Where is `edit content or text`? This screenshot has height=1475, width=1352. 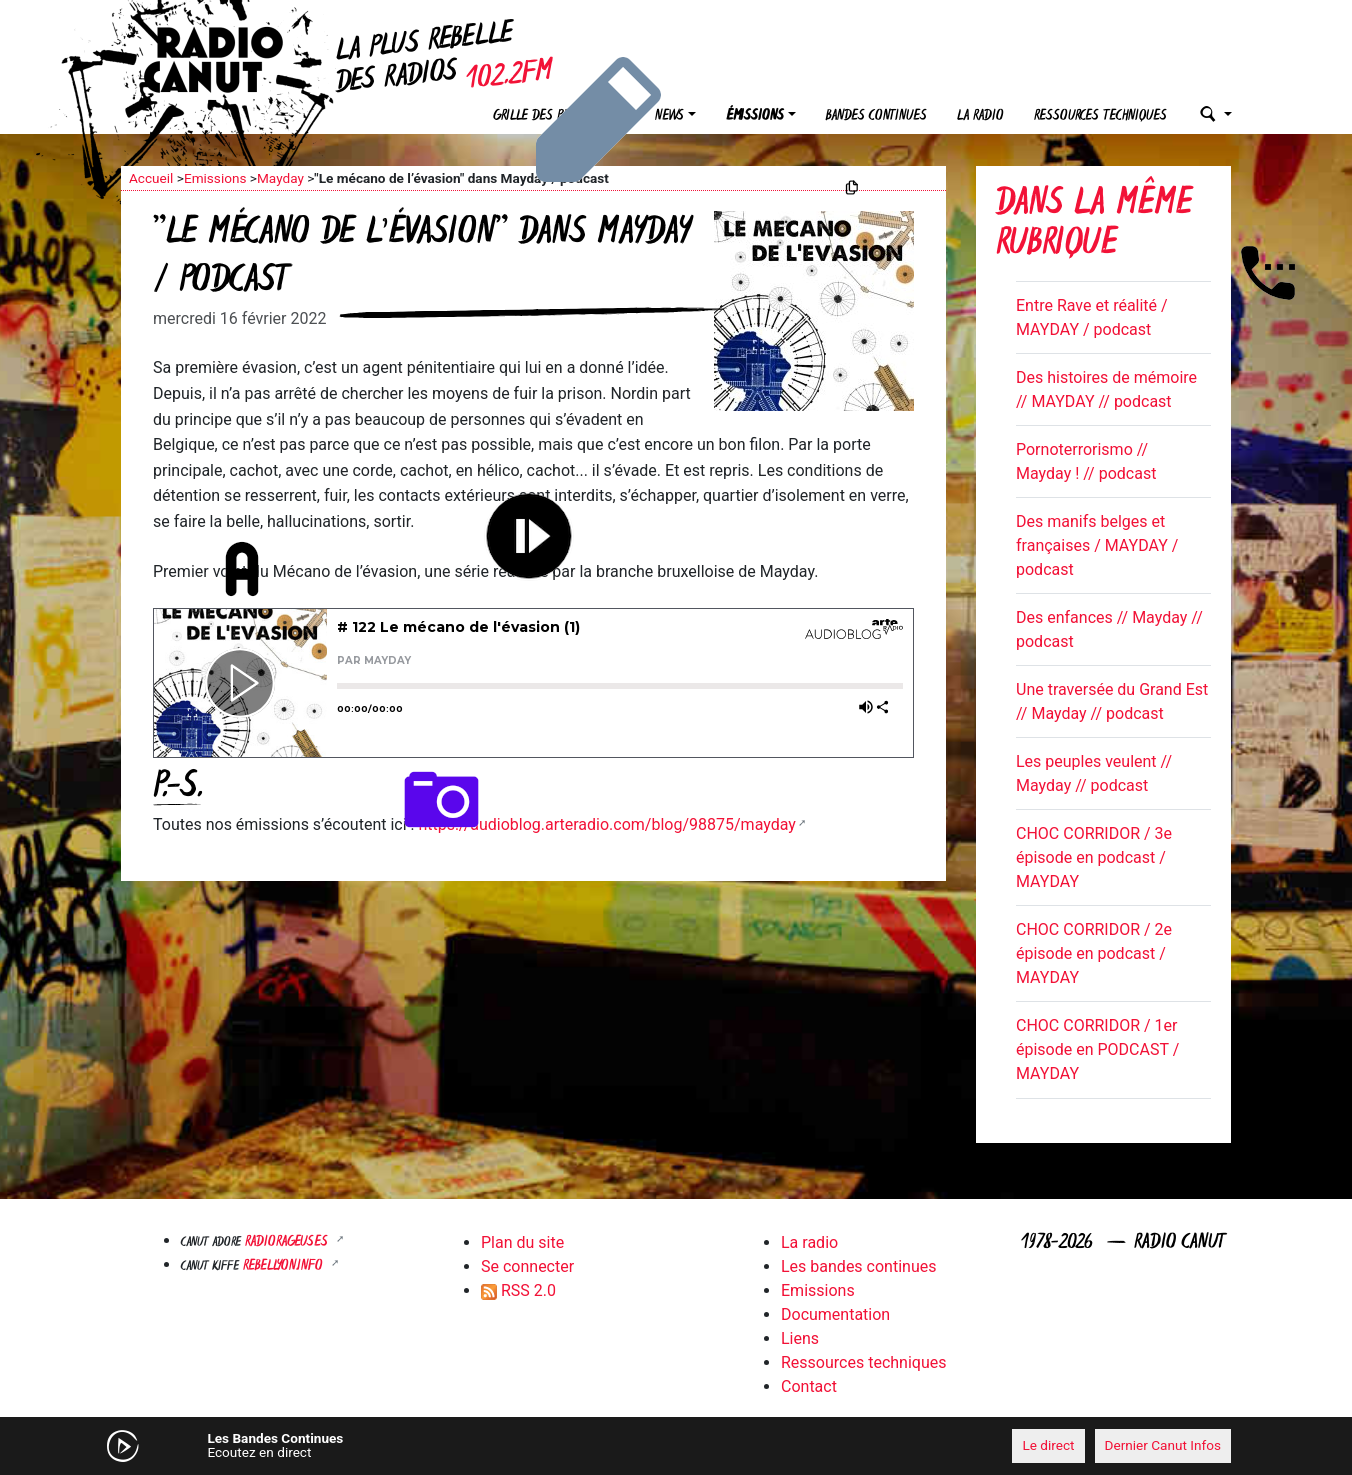
edit content or text is located at coordinates (596, 122).